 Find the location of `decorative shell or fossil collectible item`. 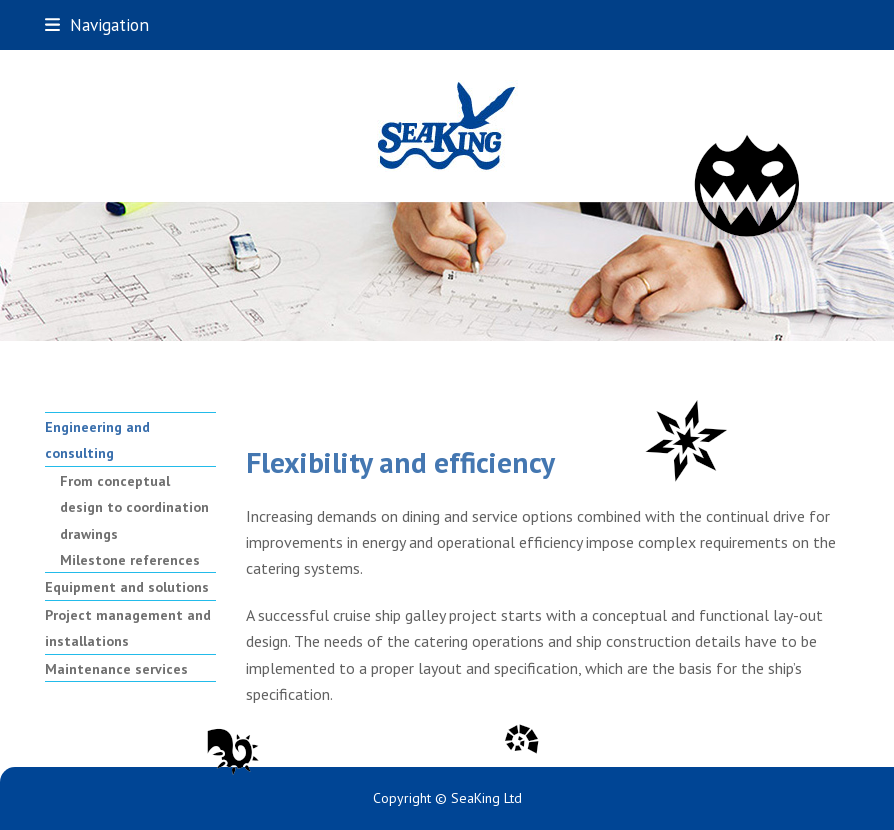

decorative shell or fossil collectible item is located at coordinates (522, 739).